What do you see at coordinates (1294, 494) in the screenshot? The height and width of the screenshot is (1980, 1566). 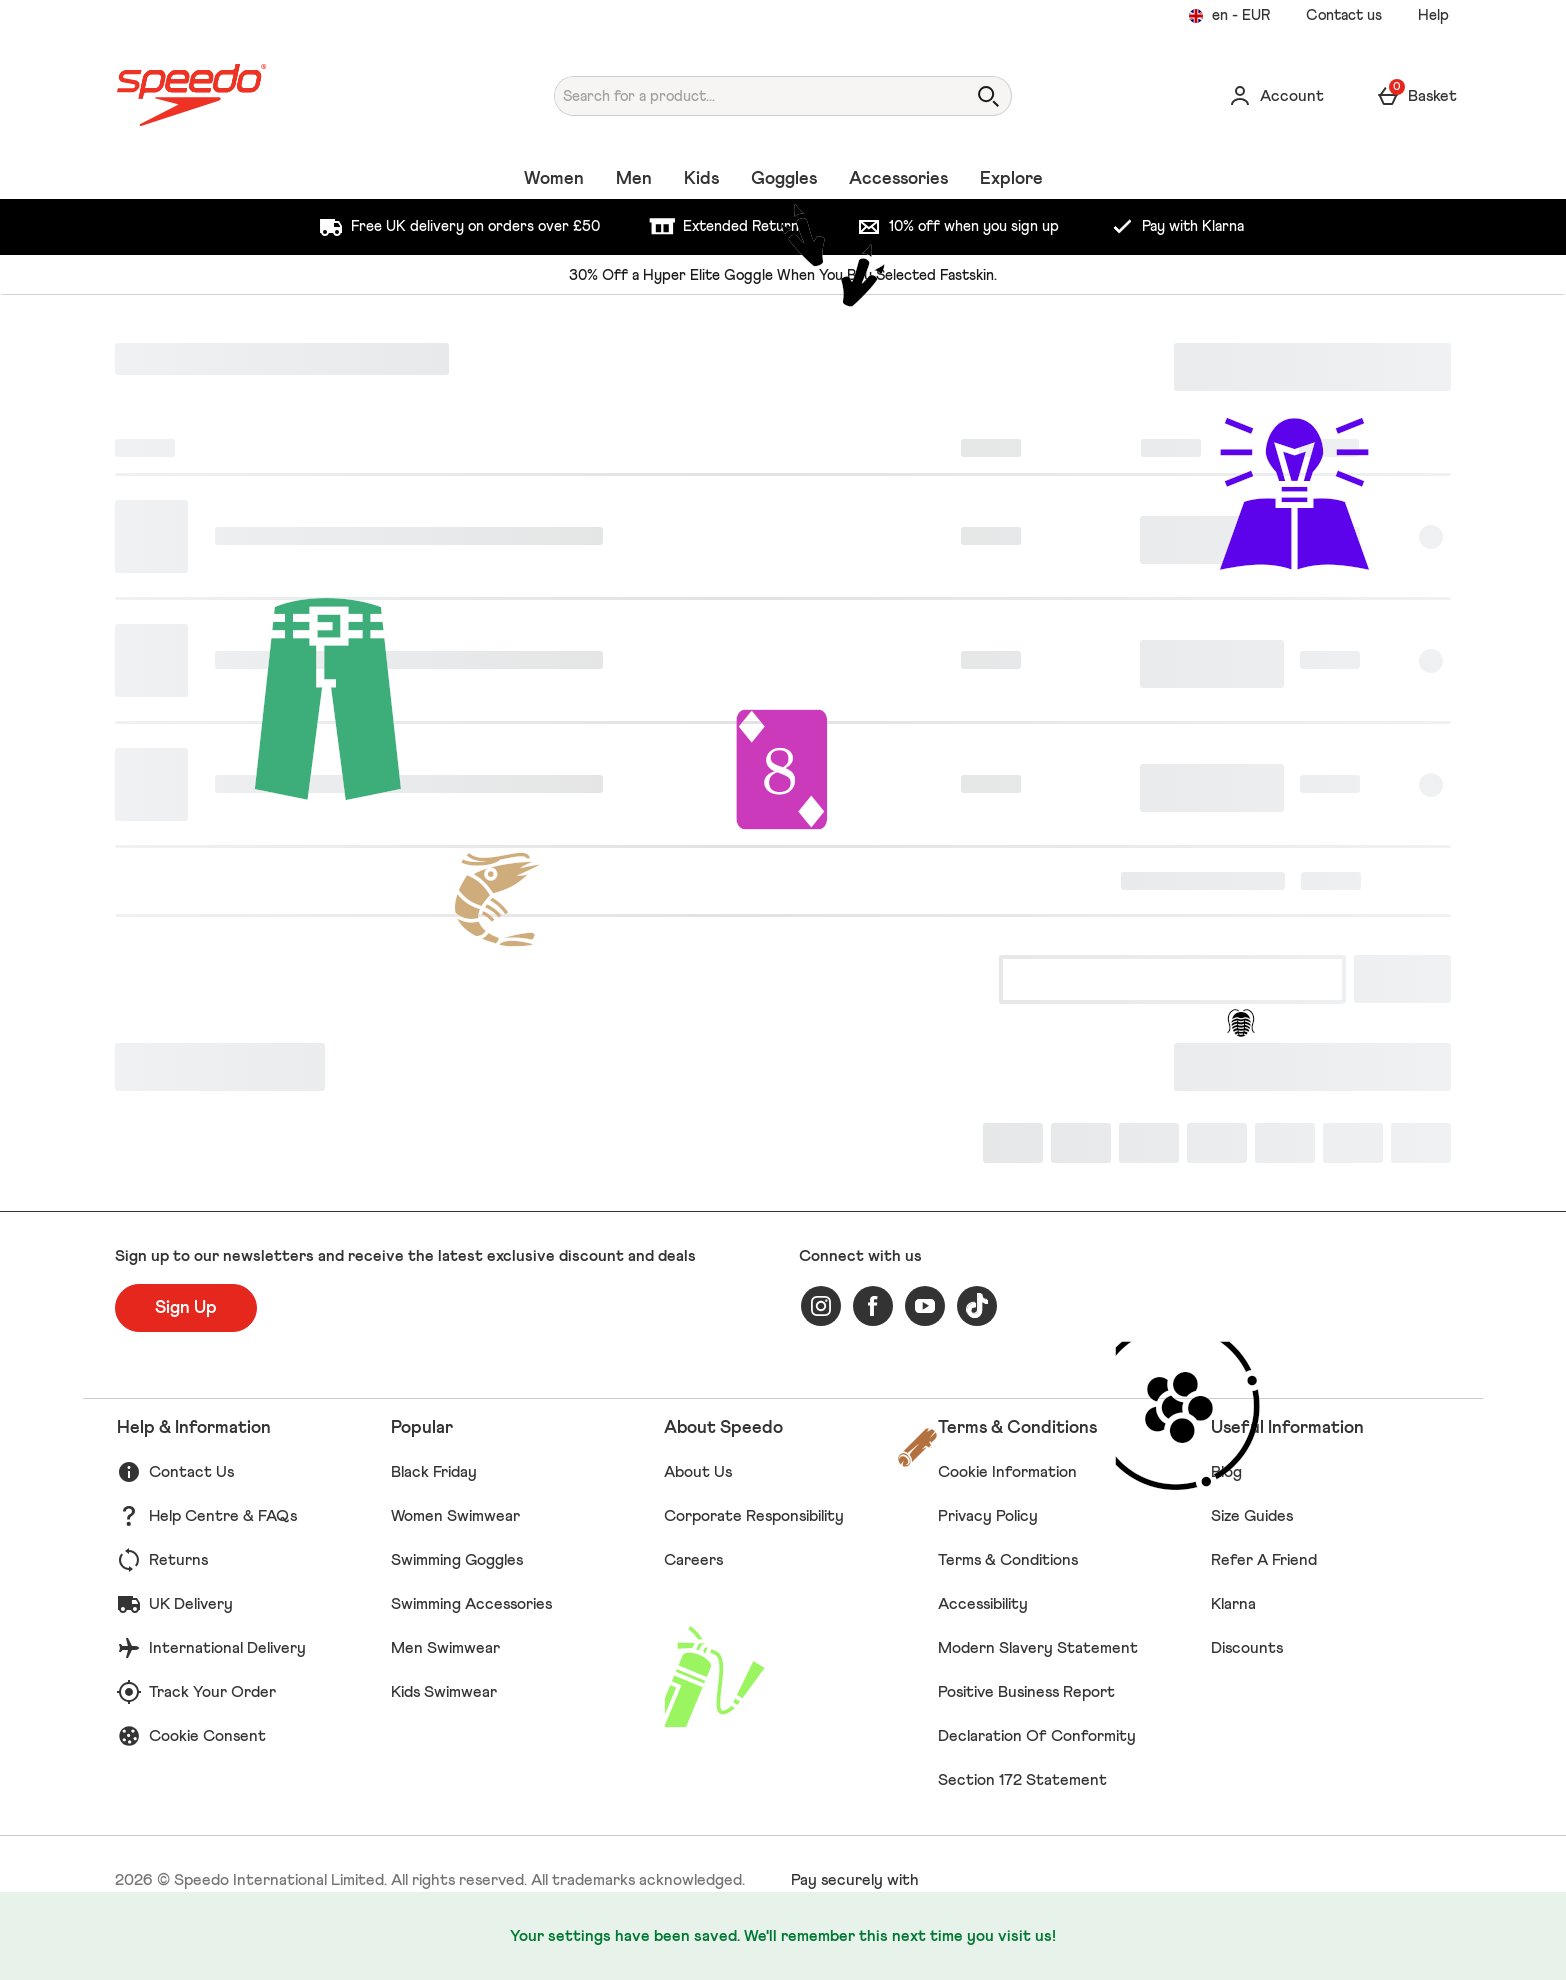 I see `get inspired with creative ideas or tips` at bounding box center [1294, 494].